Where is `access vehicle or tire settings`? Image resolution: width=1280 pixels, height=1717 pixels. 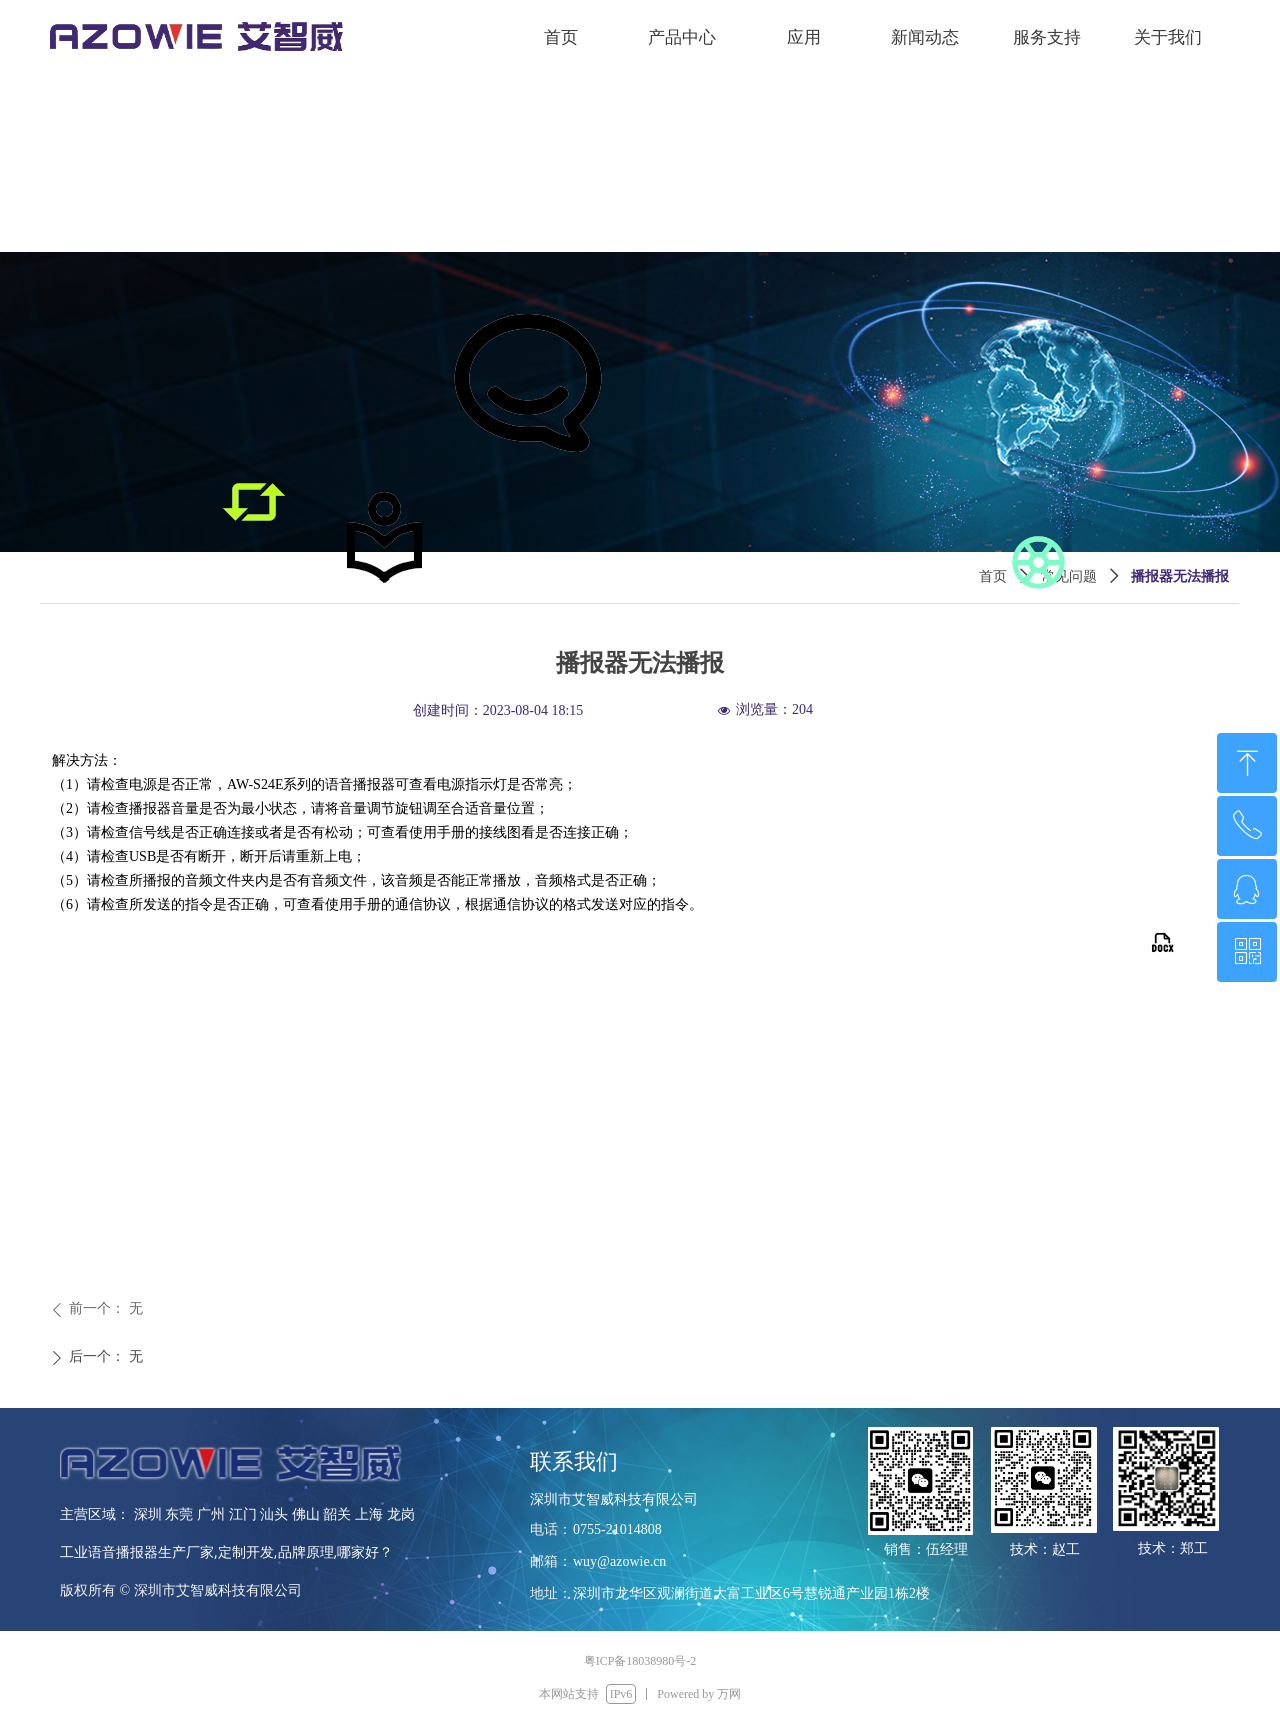
access vehicle or tire settings is located at coordinates (1038, 562).